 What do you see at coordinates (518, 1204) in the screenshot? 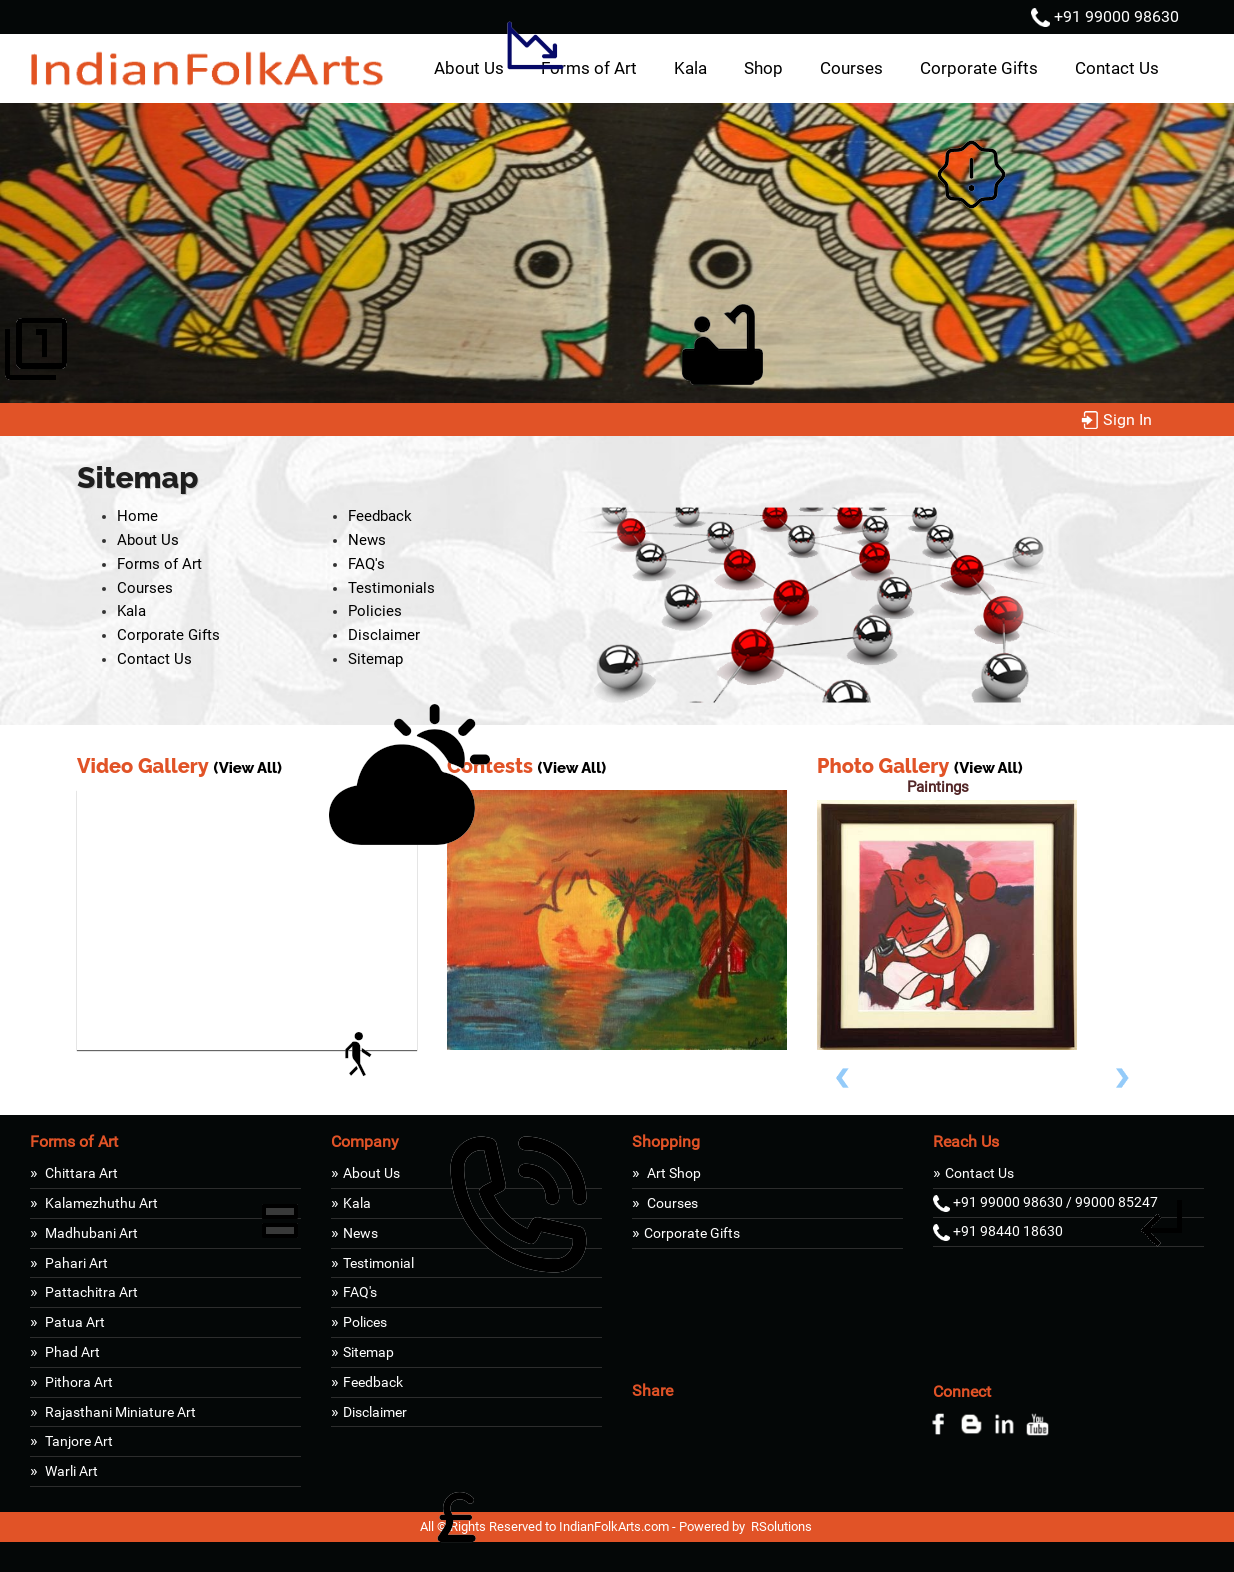
I see `make a phone call` at bounding box center [518, 1204].